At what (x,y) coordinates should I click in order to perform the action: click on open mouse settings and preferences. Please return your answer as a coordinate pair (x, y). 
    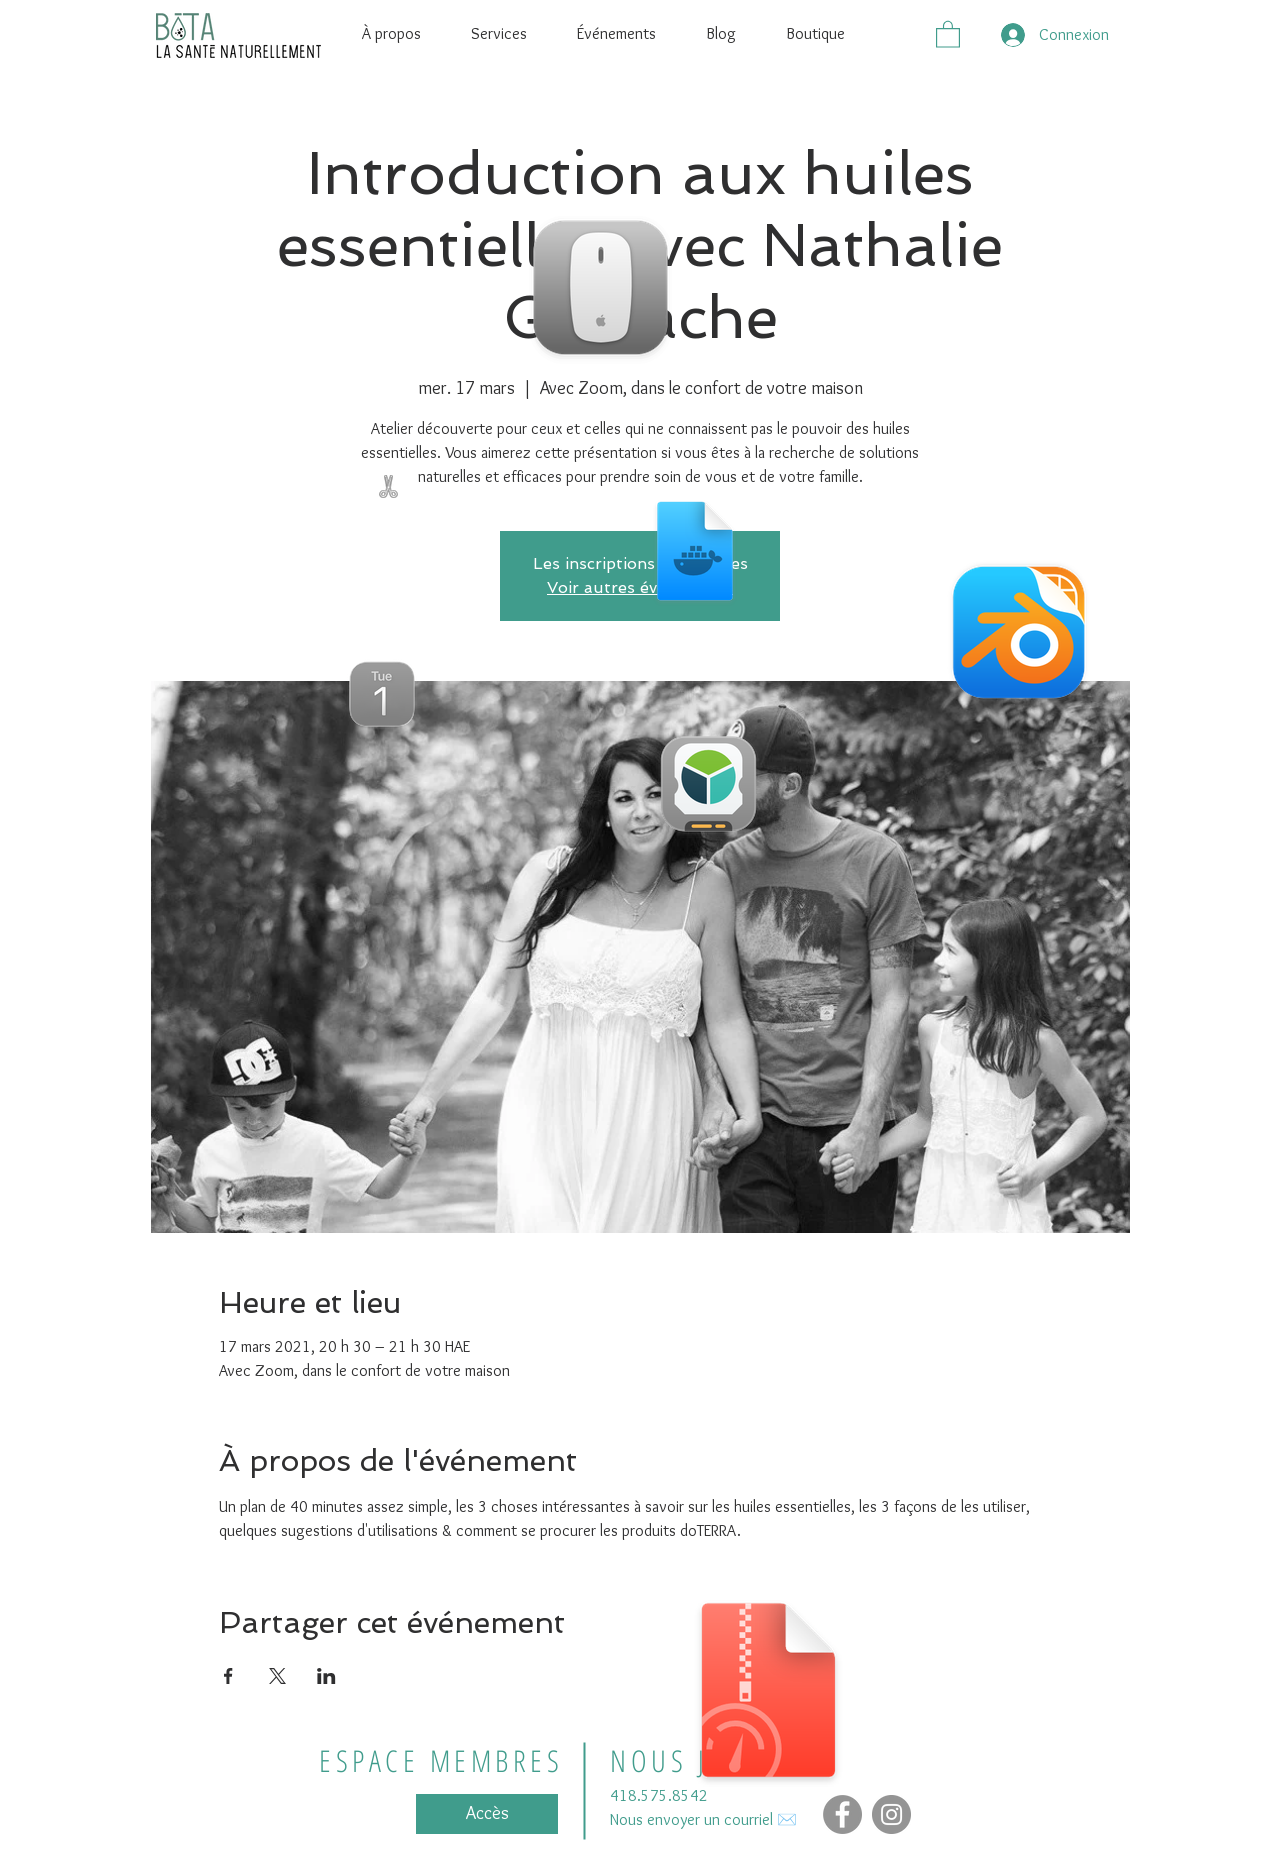
    Looking at the image, I should click on (600, 287).